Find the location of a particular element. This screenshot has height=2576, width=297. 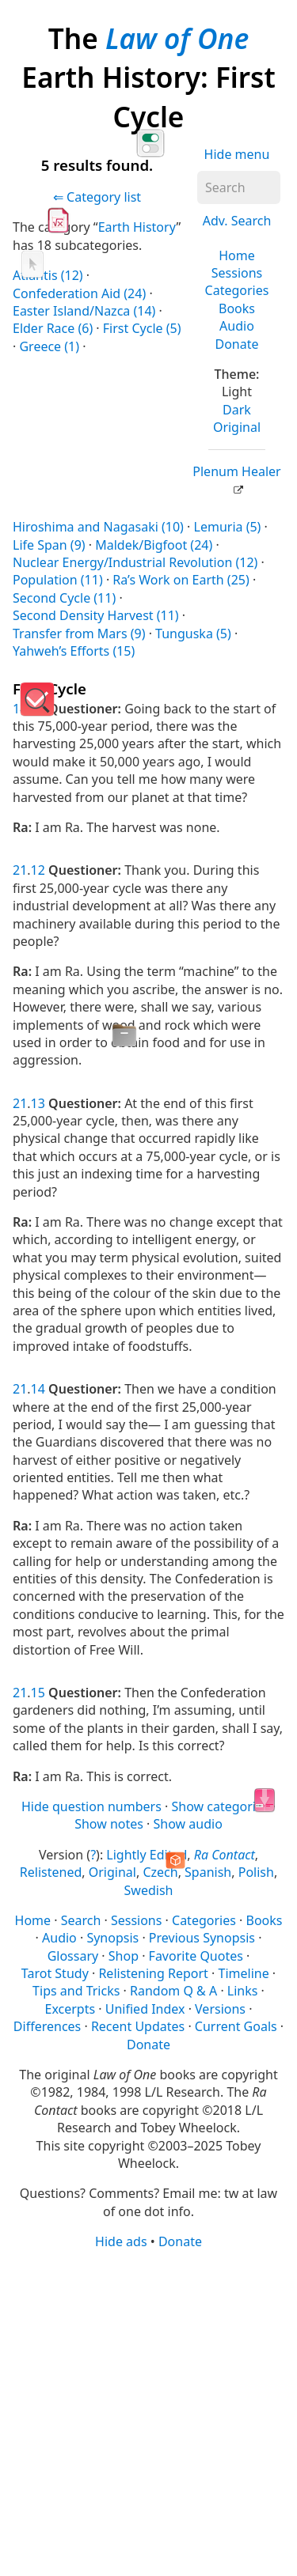

open synaptic package manager is located at coordinates (265, 1800).